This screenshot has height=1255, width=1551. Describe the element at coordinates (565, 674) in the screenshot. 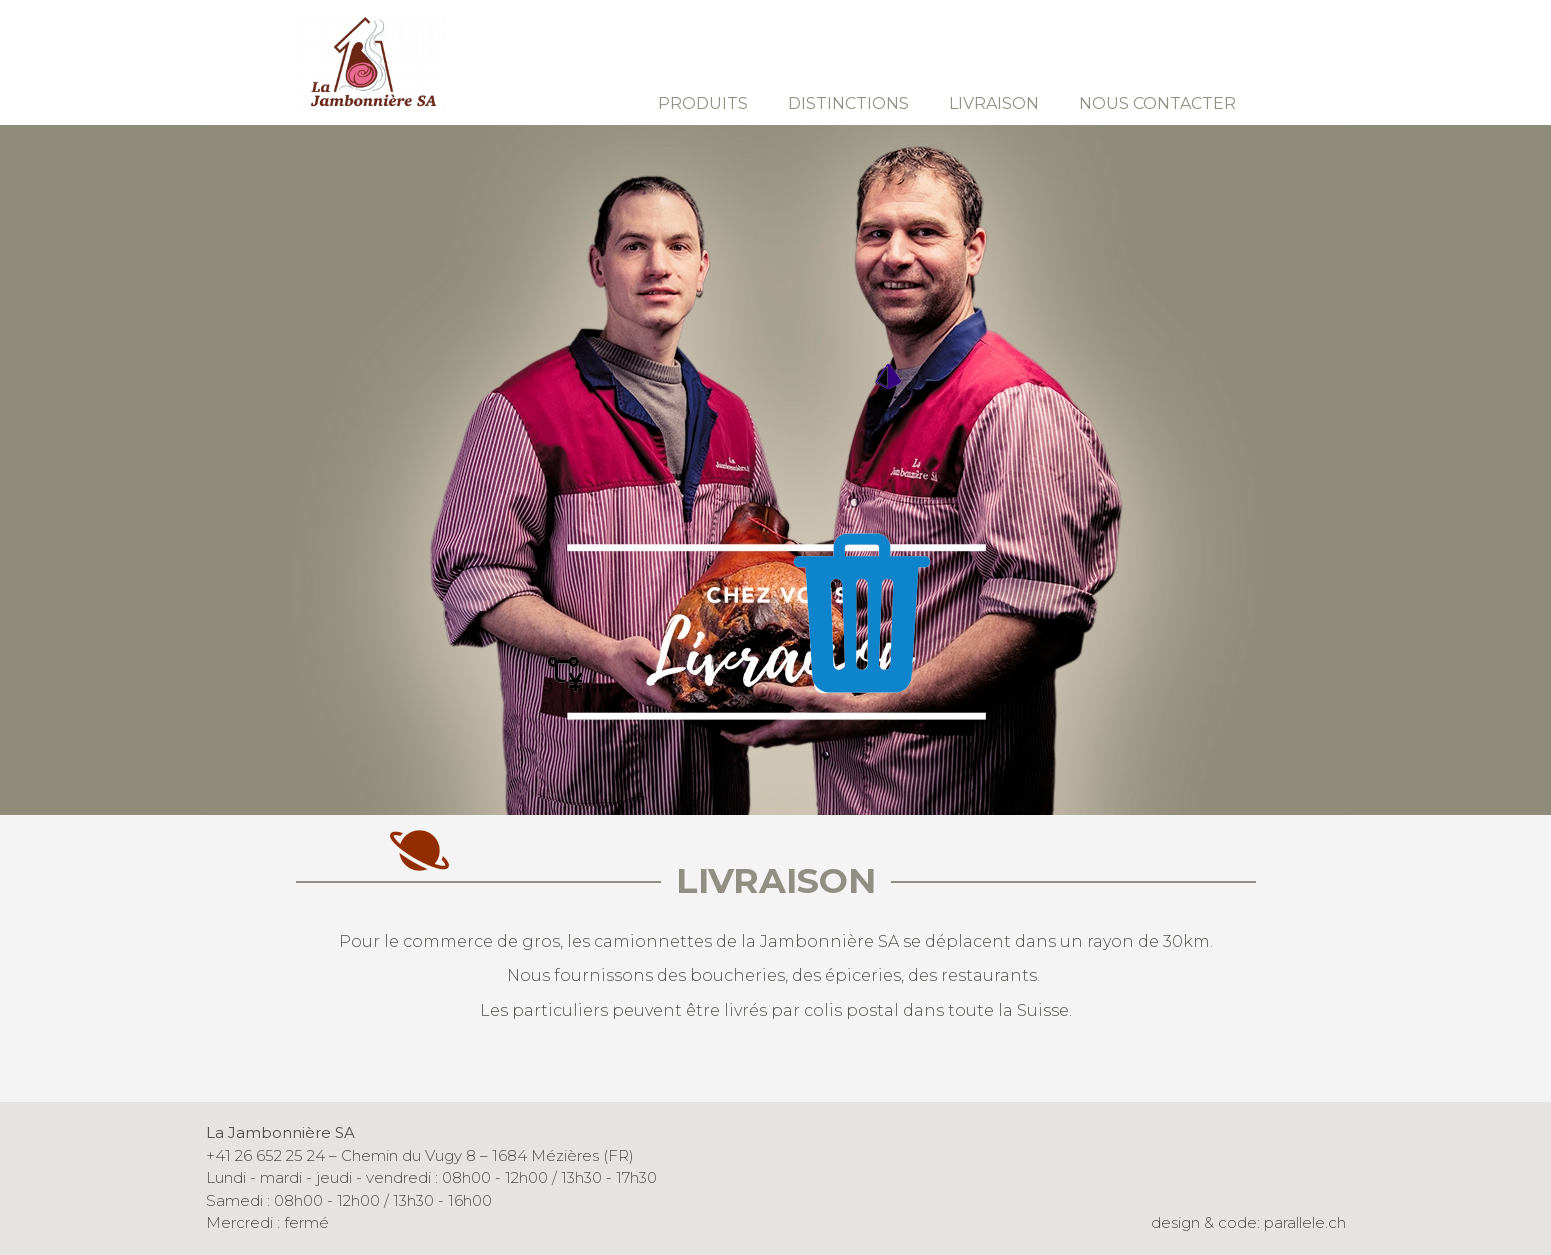

I see `transfer funds in yen currency` at that location.